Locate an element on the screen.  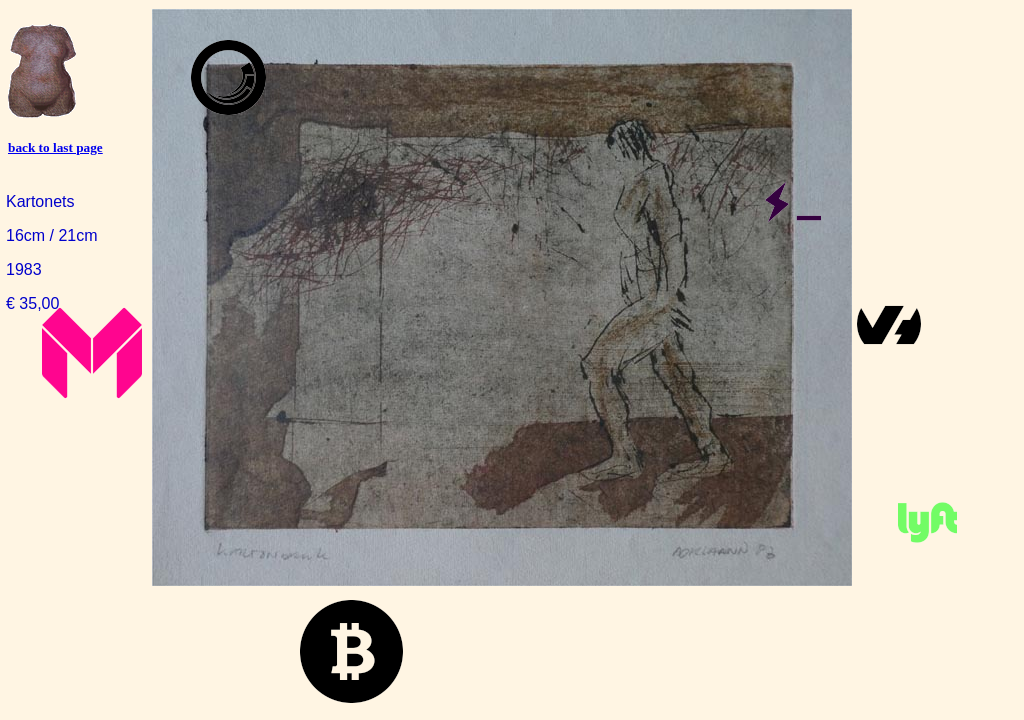
open the Monzo banking app is located at coordinates (92, 353).